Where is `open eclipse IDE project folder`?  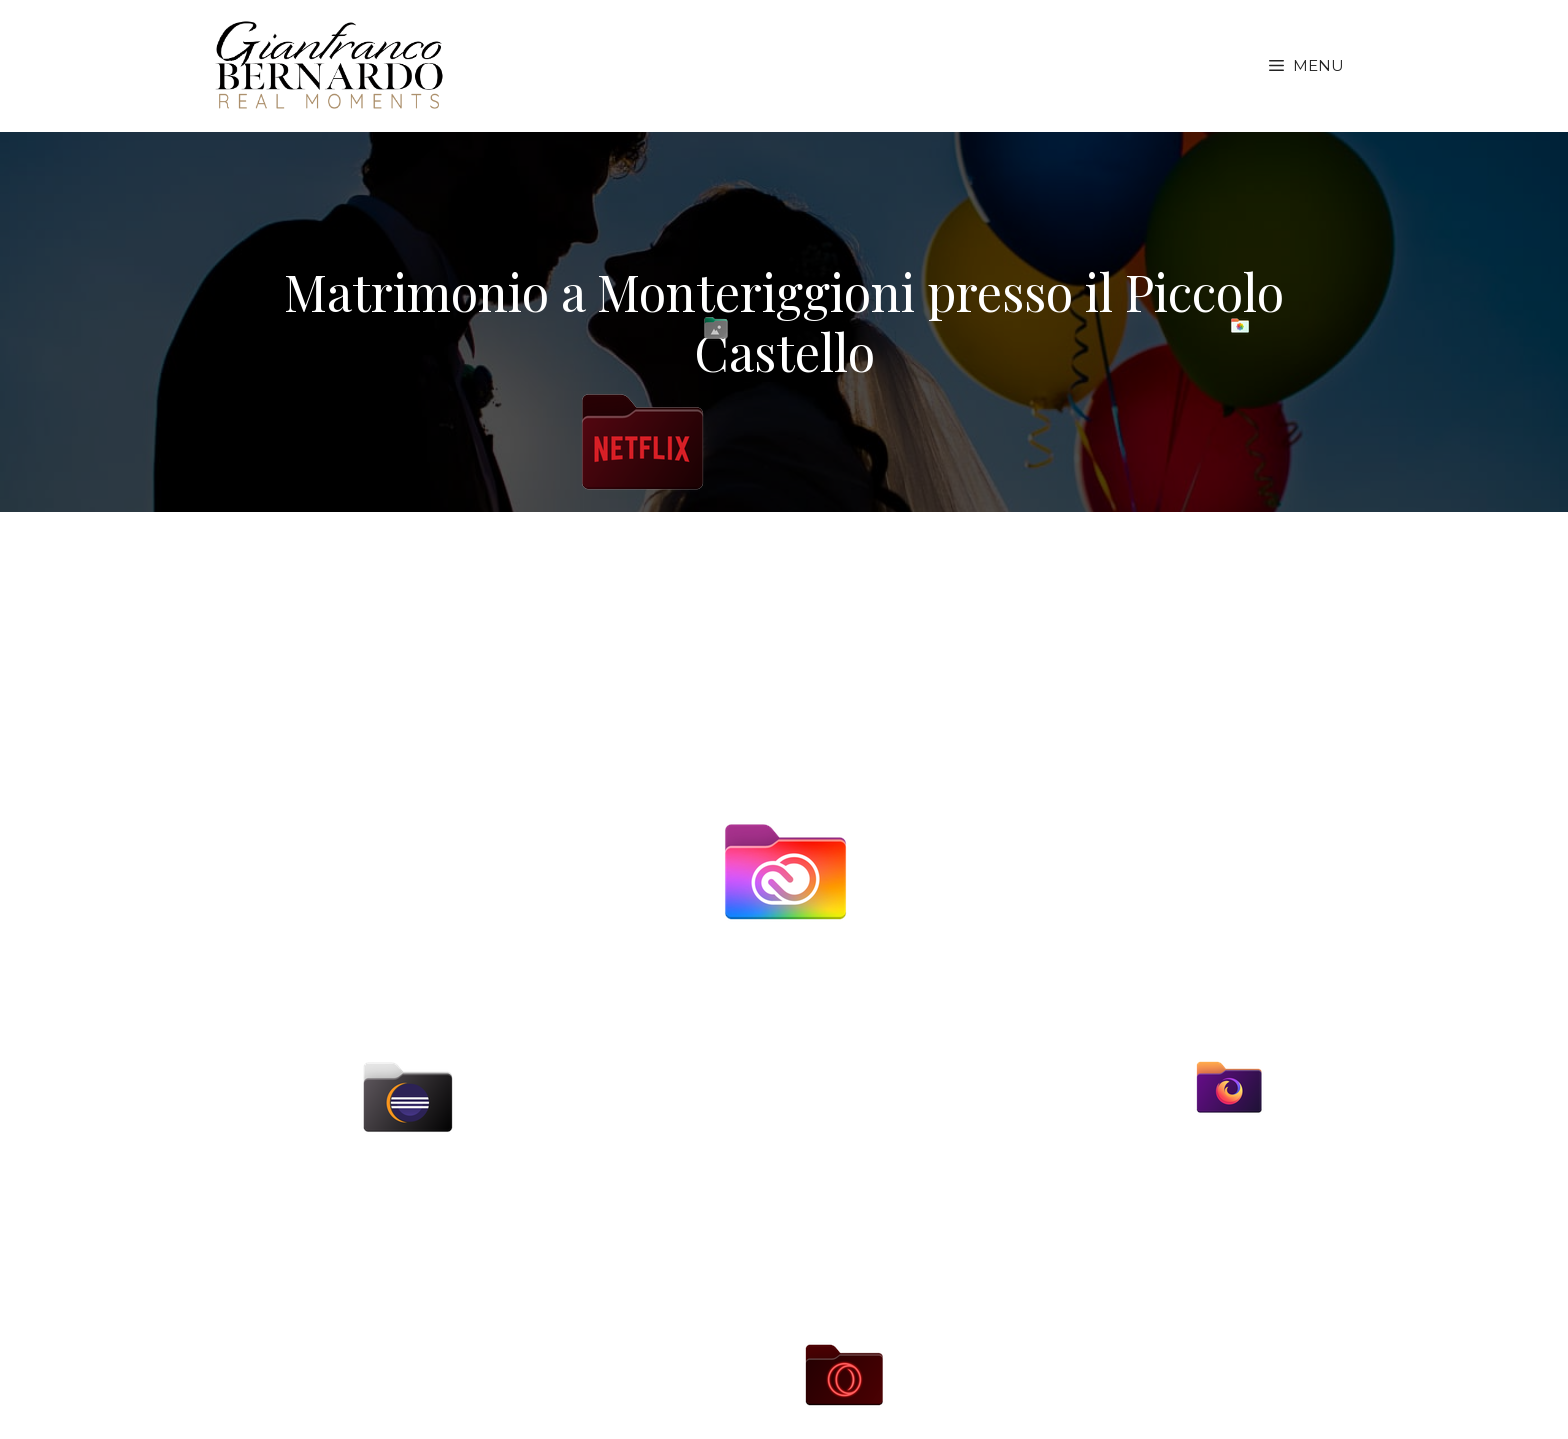 open eclipse IDE project folder is located at coordinates (407, 1099).